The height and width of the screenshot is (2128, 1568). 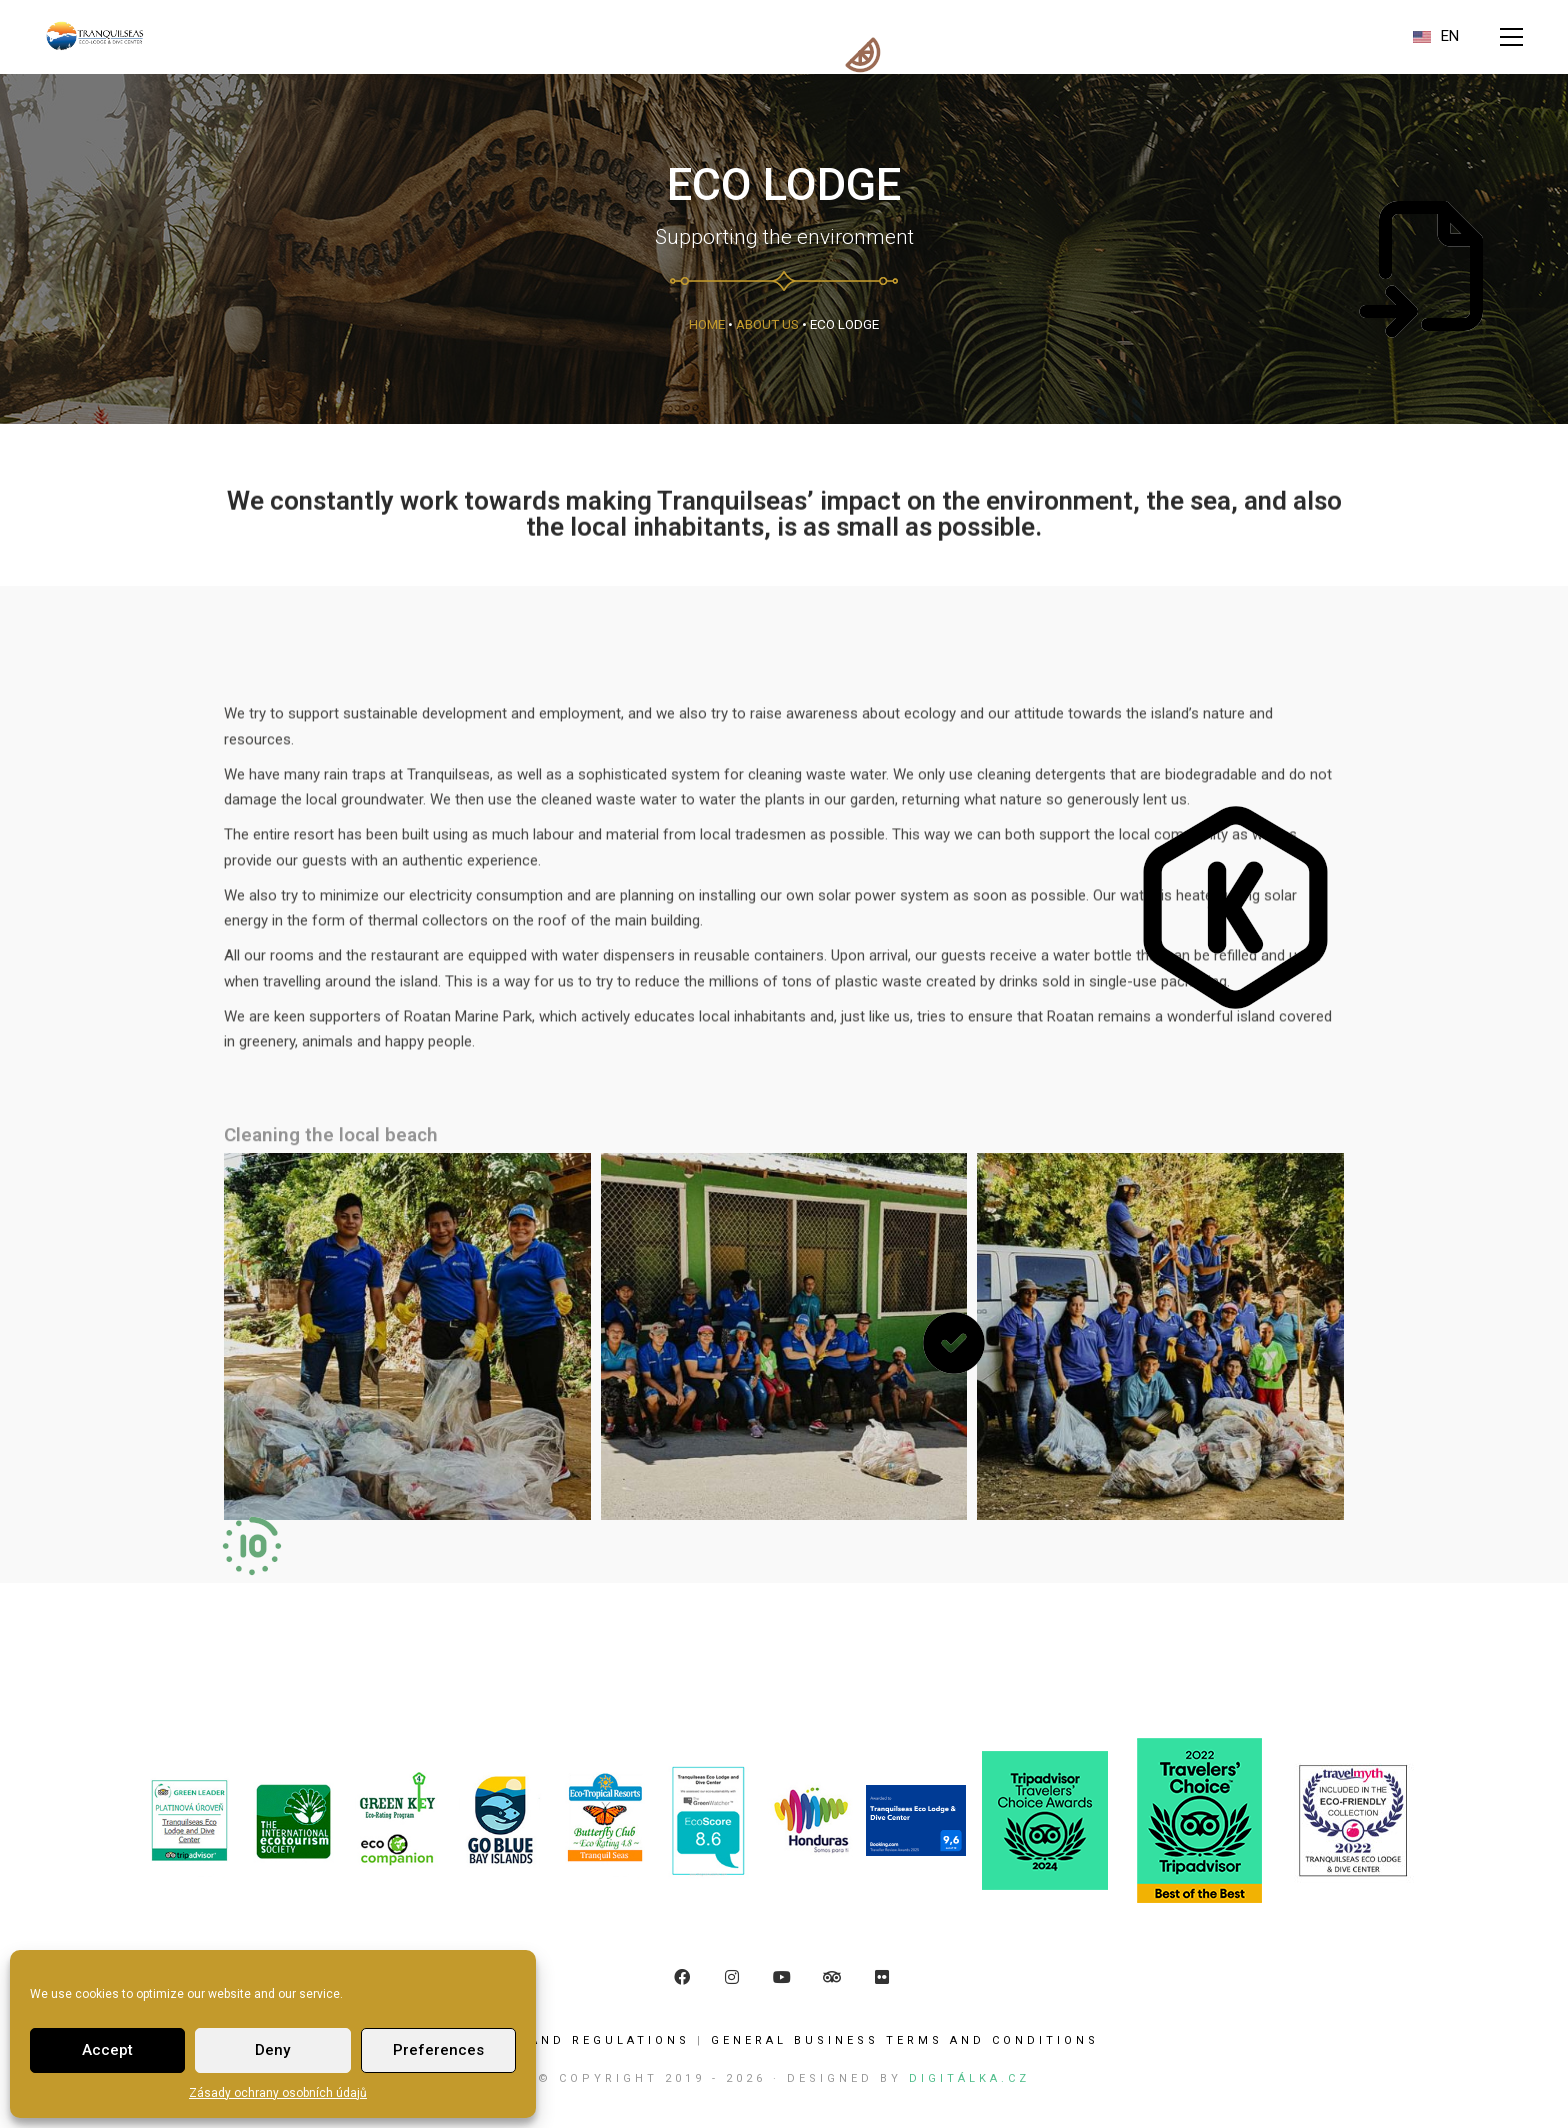 What do you see at coordinates (863, 55) in the screenshot?
I see `indicates fresh or citrus-related content` at bounding box center [863, 55].